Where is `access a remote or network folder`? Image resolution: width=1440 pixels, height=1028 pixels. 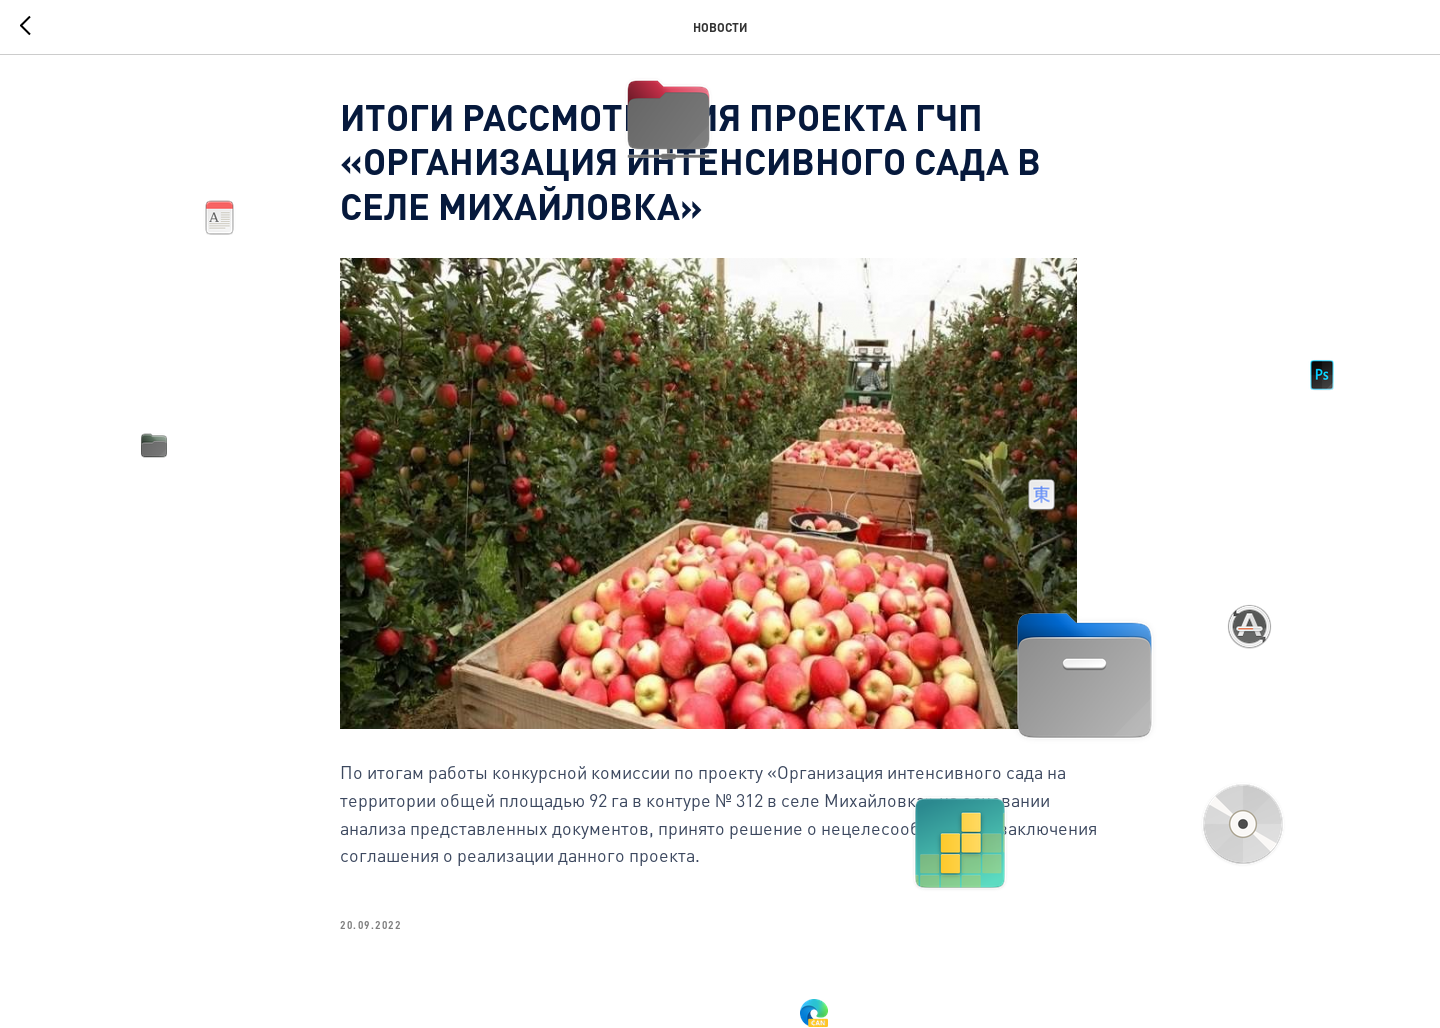 access a remote or network folder is located at coordinates (668, 118).